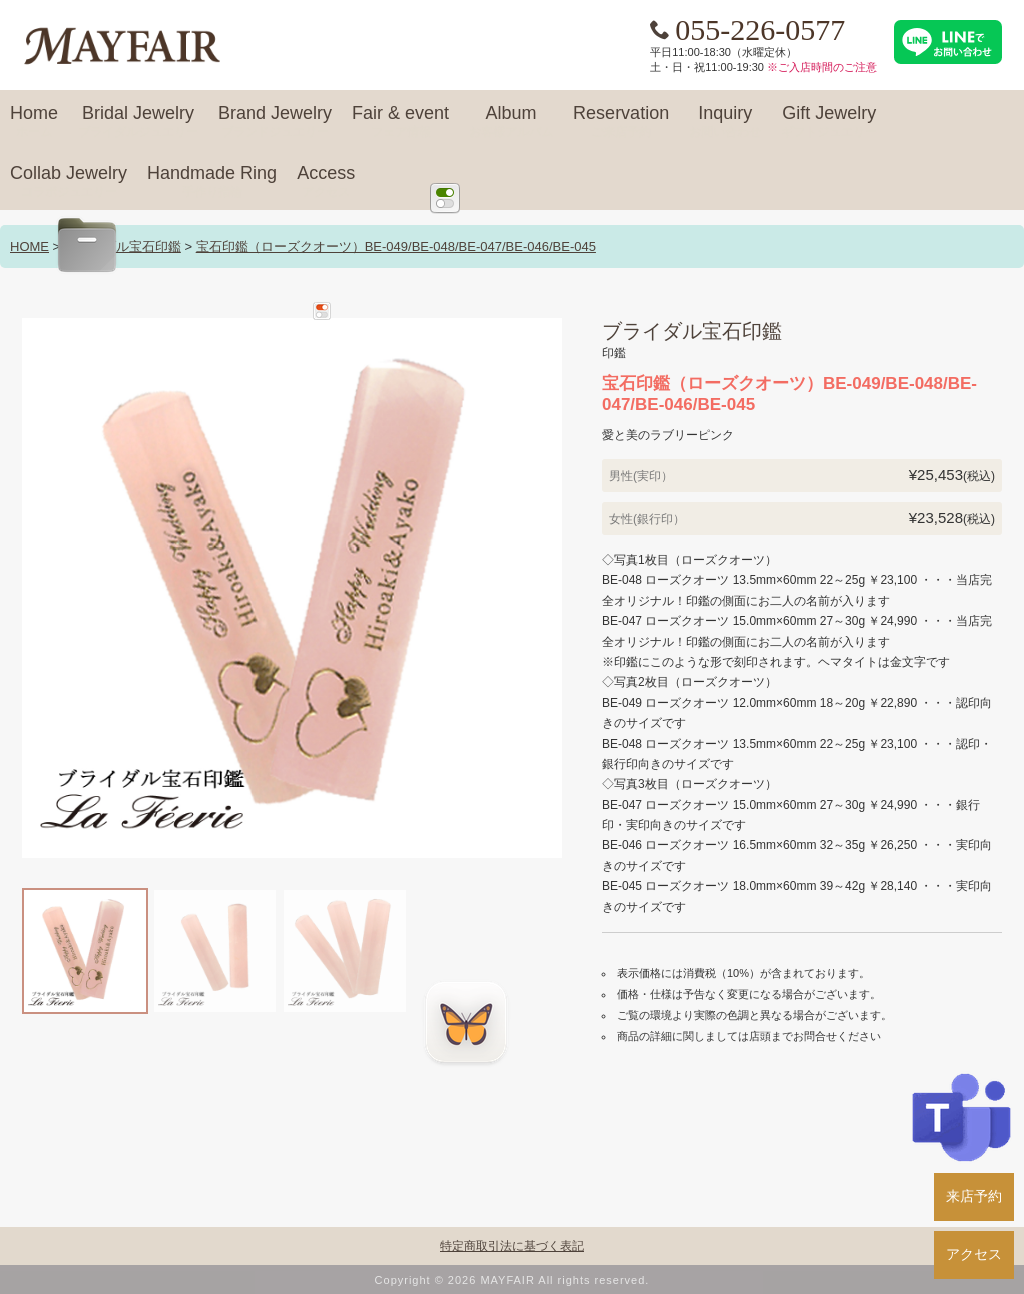 Image resolution: width=1024 pixels, height=1294 pixels. I want to click on open microsoft teams, so click(961, 1118).